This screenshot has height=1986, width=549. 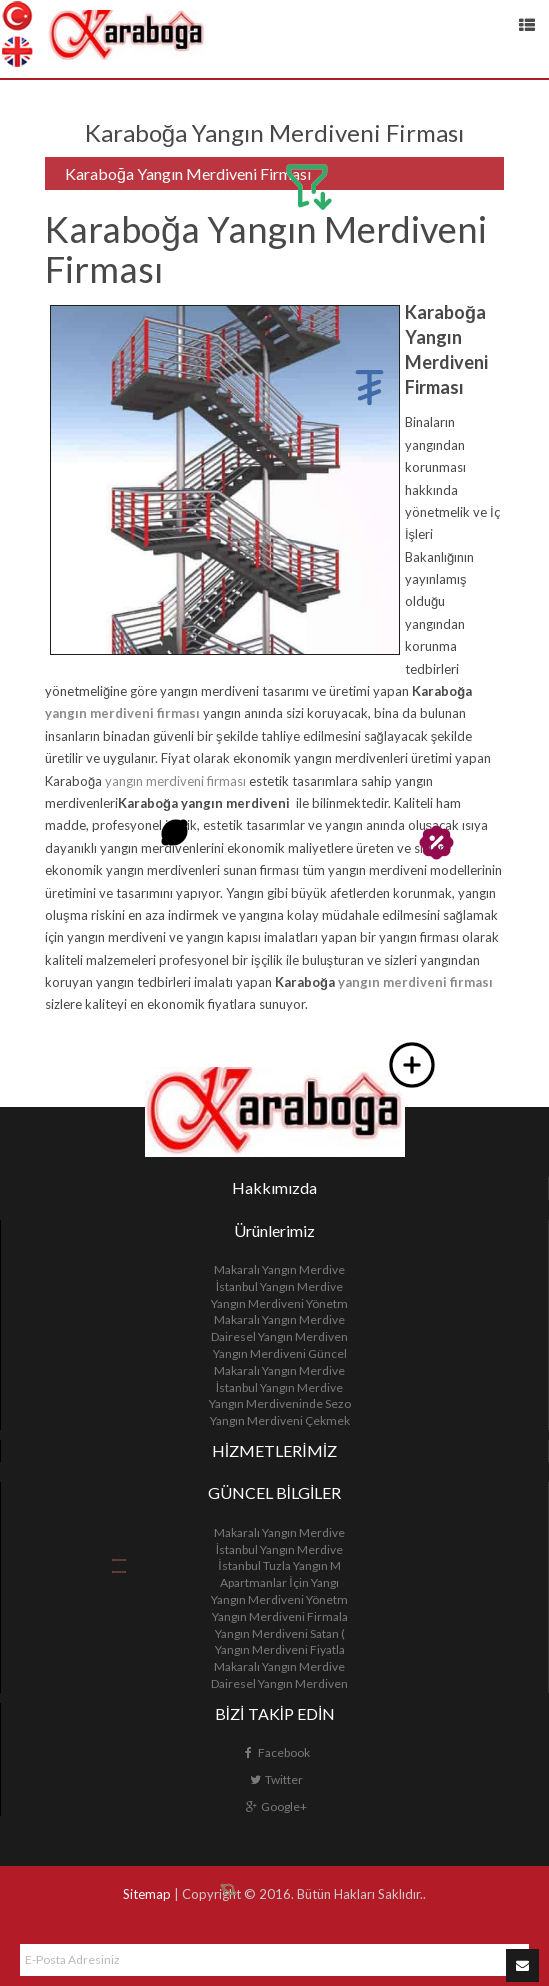 I want to click on indicates citrus or lemon flavor, so click(x=174, y=832).